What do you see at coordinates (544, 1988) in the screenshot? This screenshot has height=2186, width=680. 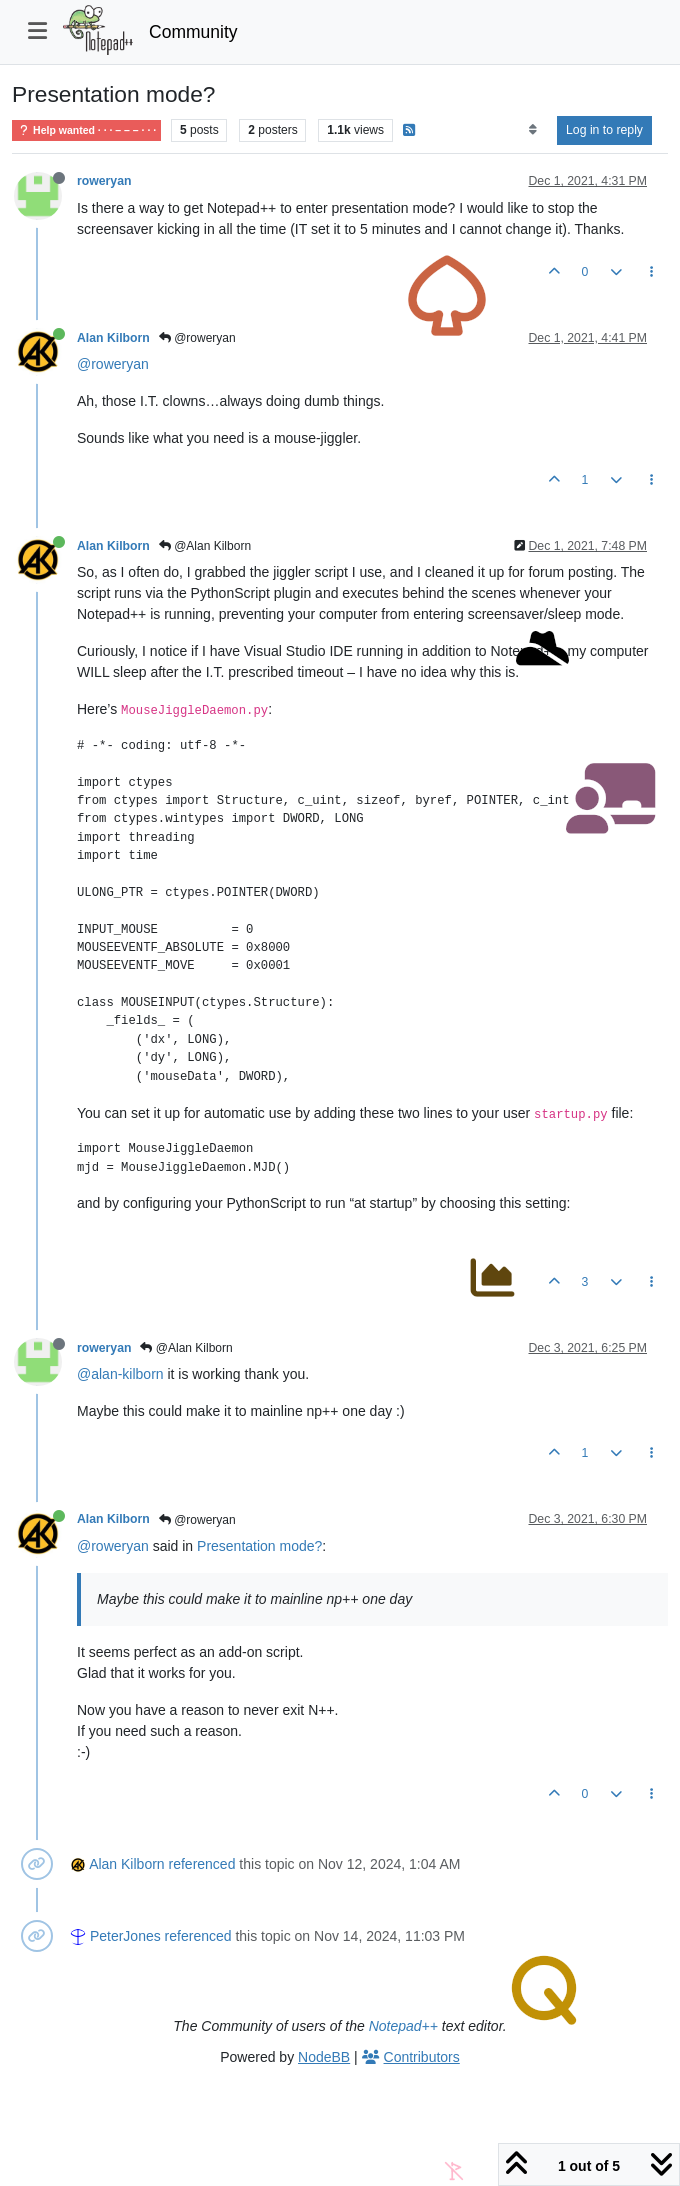 I see `represents the letter Q in text or labels` at bounding box center [544, 1988].